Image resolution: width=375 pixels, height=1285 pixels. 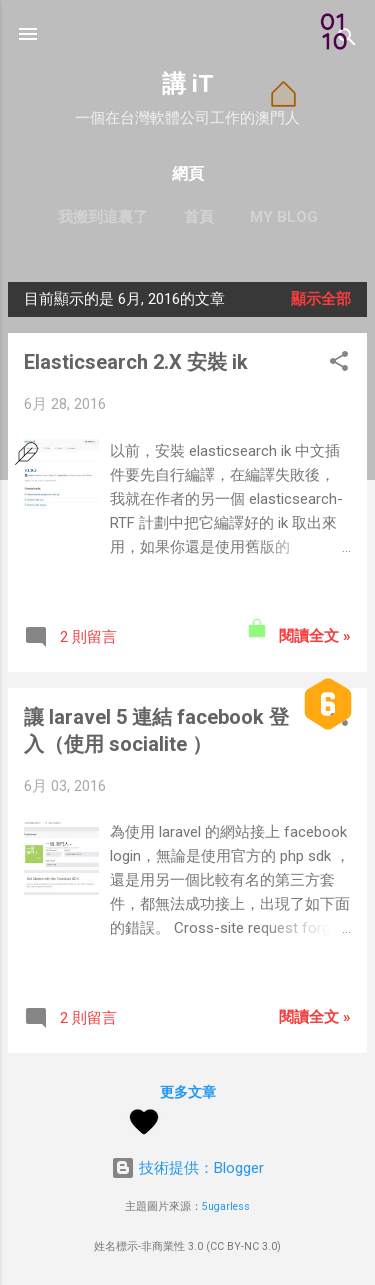 What do you see at coordinates (328, 704) in the screenshot?
I see `indicates step 6 in a multi-step process` at bounding box center [328, 704].